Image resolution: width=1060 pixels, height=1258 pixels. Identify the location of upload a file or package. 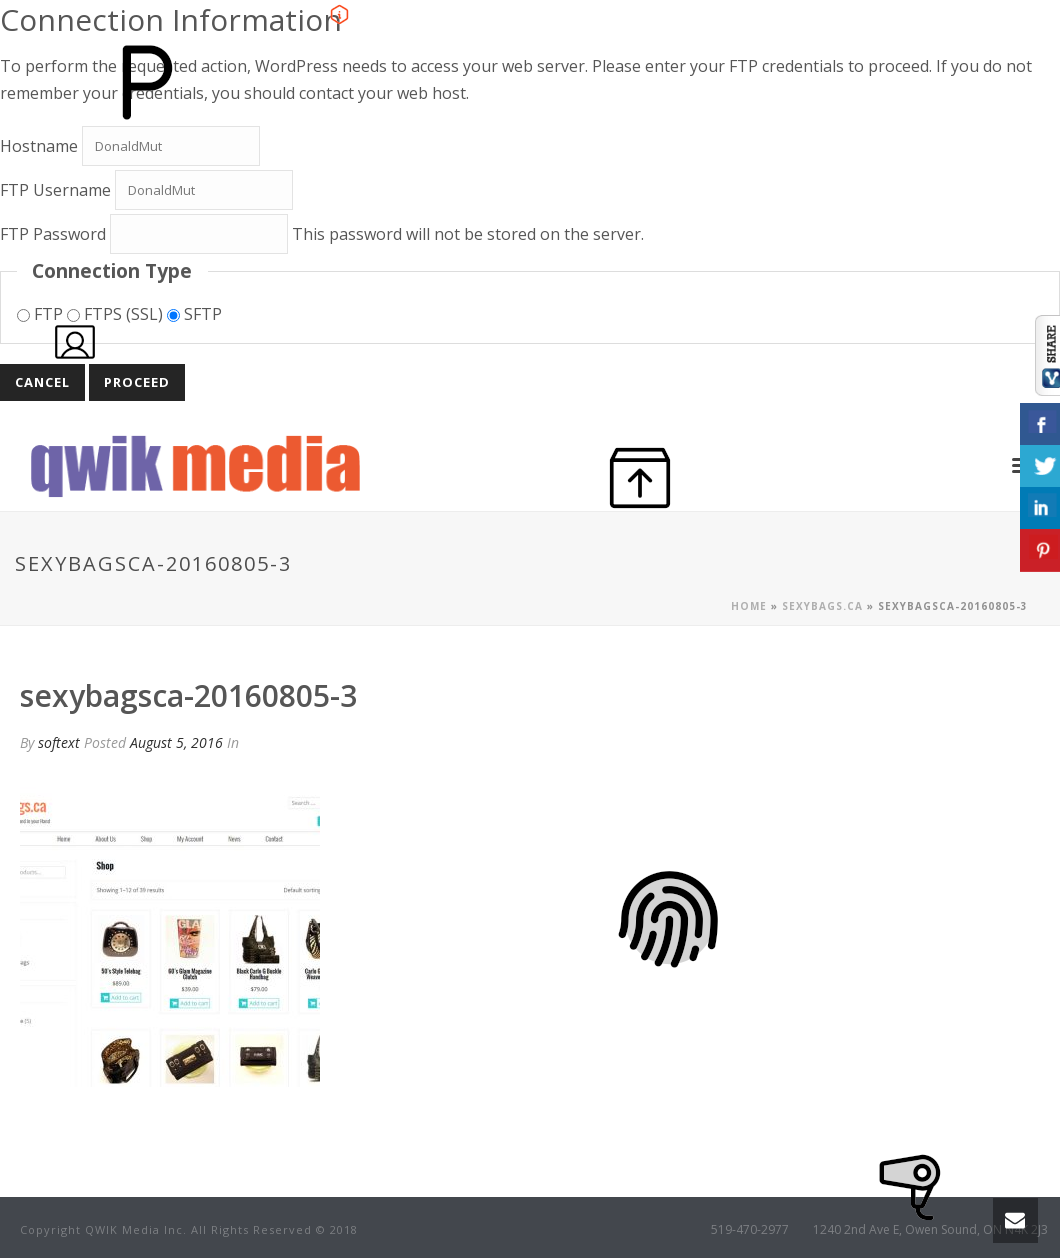
(640, 478).